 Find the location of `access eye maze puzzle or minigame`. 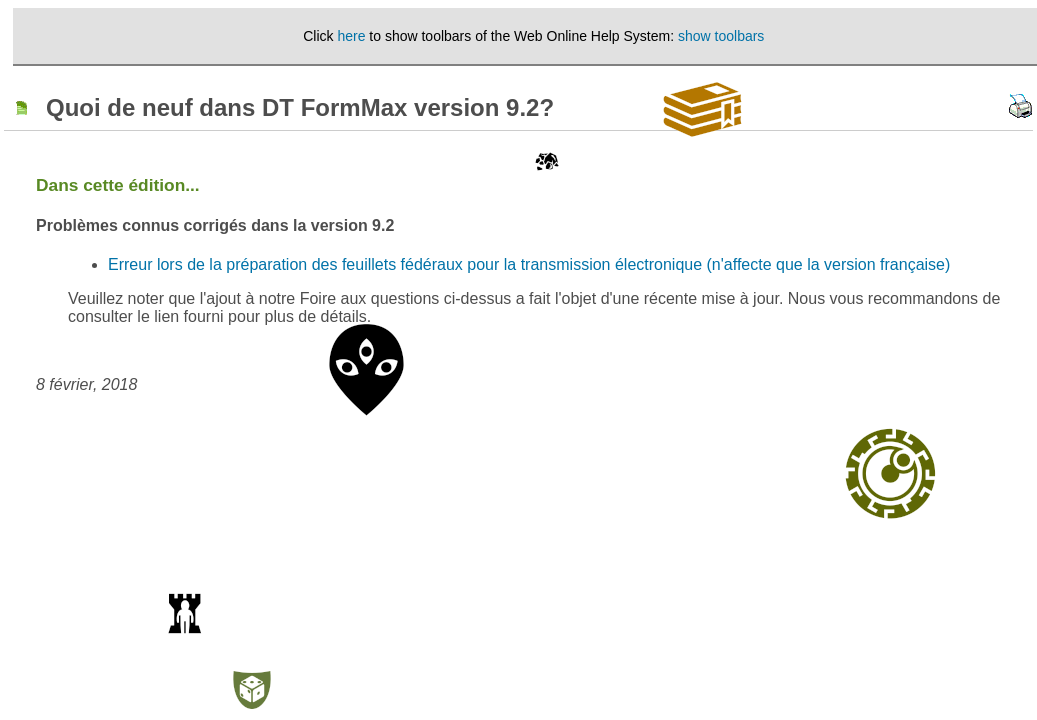

access eye maze puzzle or minigame is located at coordinates (890, 473).